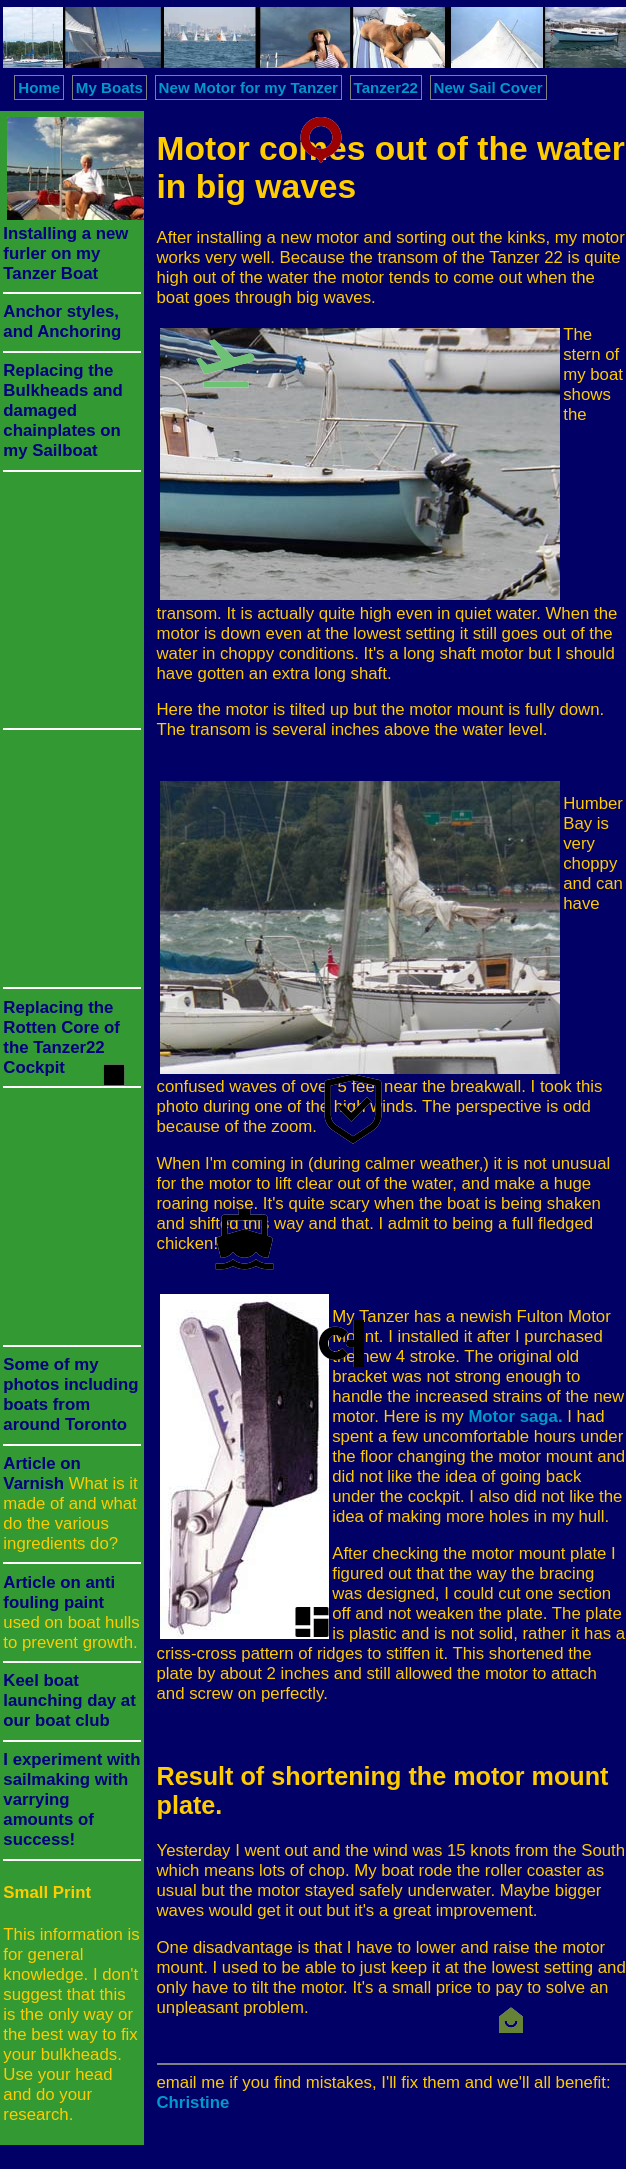 The image size is (626, 2169). Describe the element at coordinates (353, 1109) in the screenshot. I see `indicates verified security or protection status` at that location.